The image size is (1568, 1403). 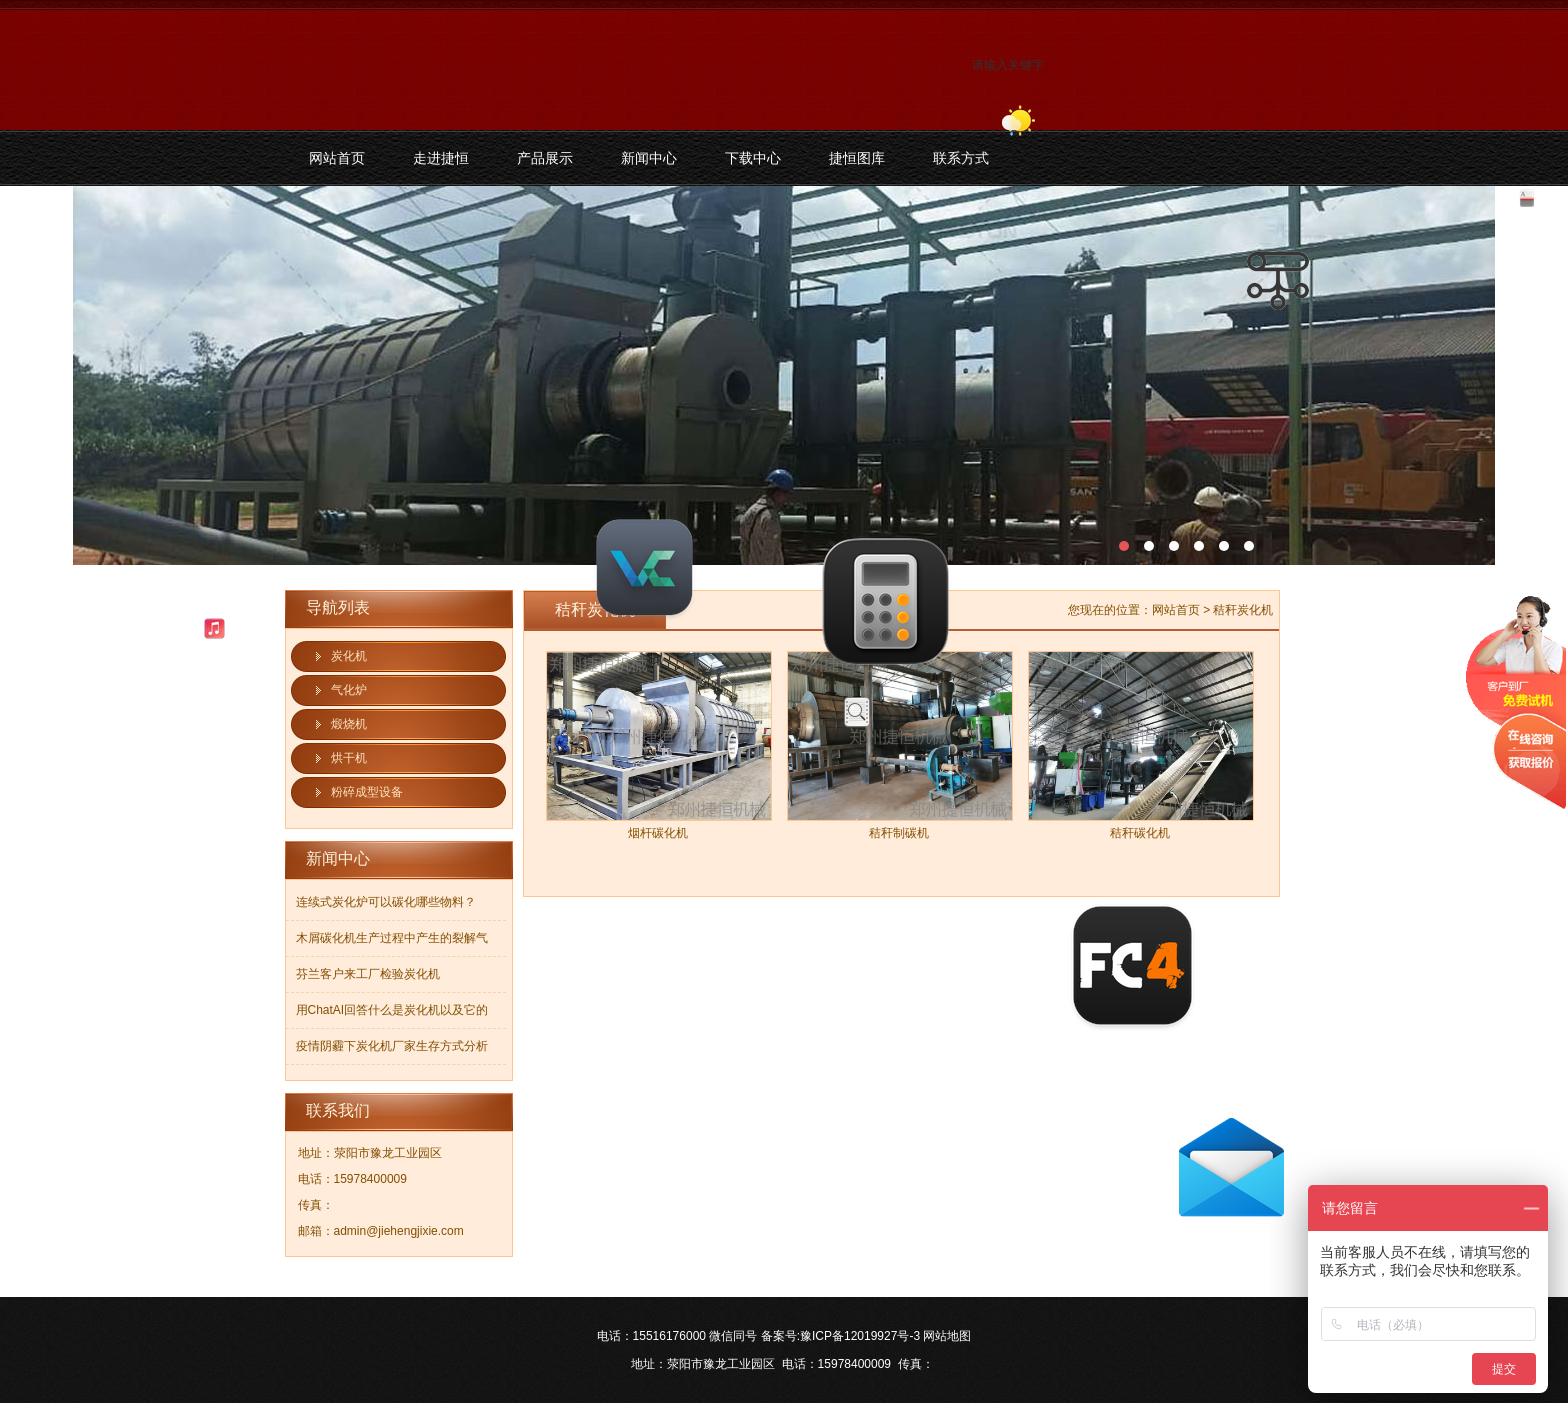 I want to click on open veracrypt disk encryption app, so click(x=644, y=567).